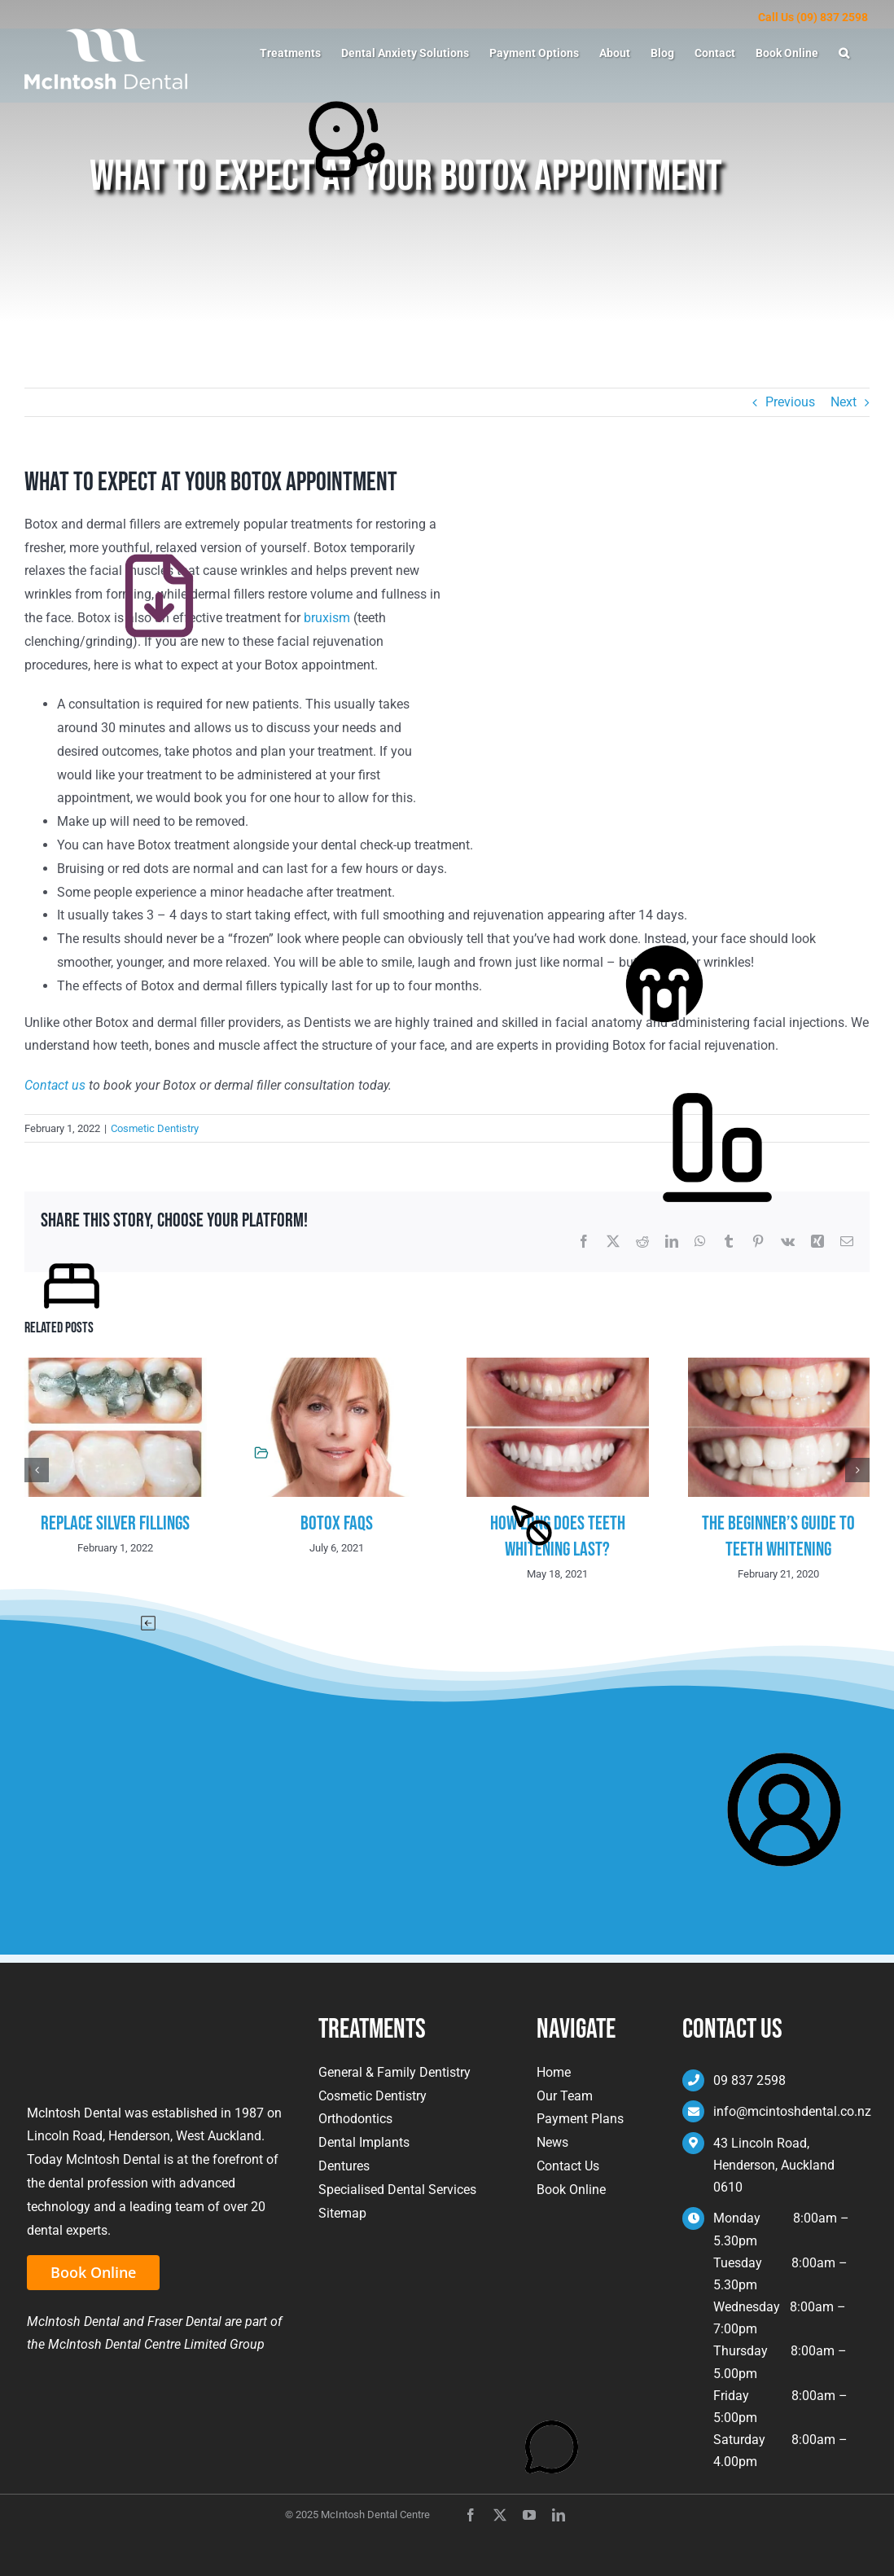  Describe the element at coordinates (551, 2447) in the screenshot. I see `open chat or messaging` at that location.